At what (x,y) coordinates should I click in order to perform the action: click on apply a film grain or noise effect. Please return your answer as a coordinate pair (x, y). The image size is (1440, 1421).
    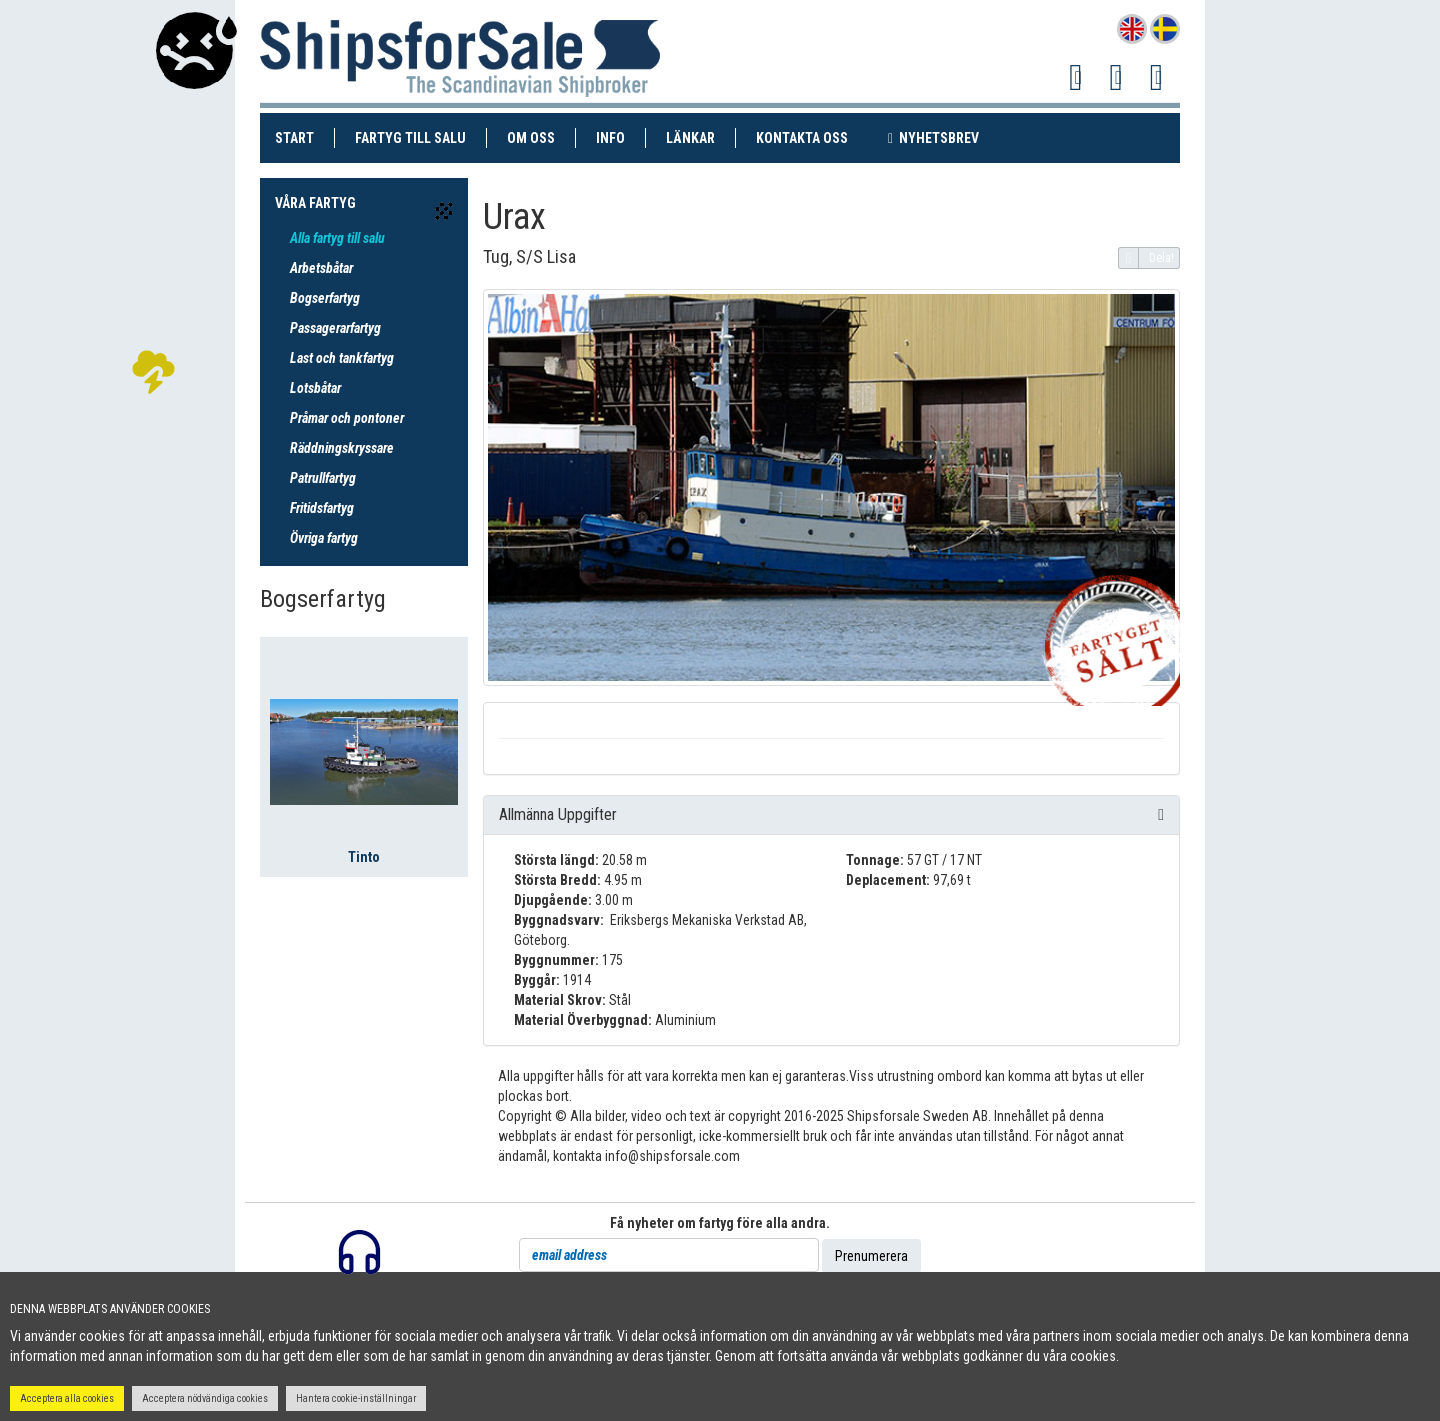
    Looking at the image, I should click on (444, 211).